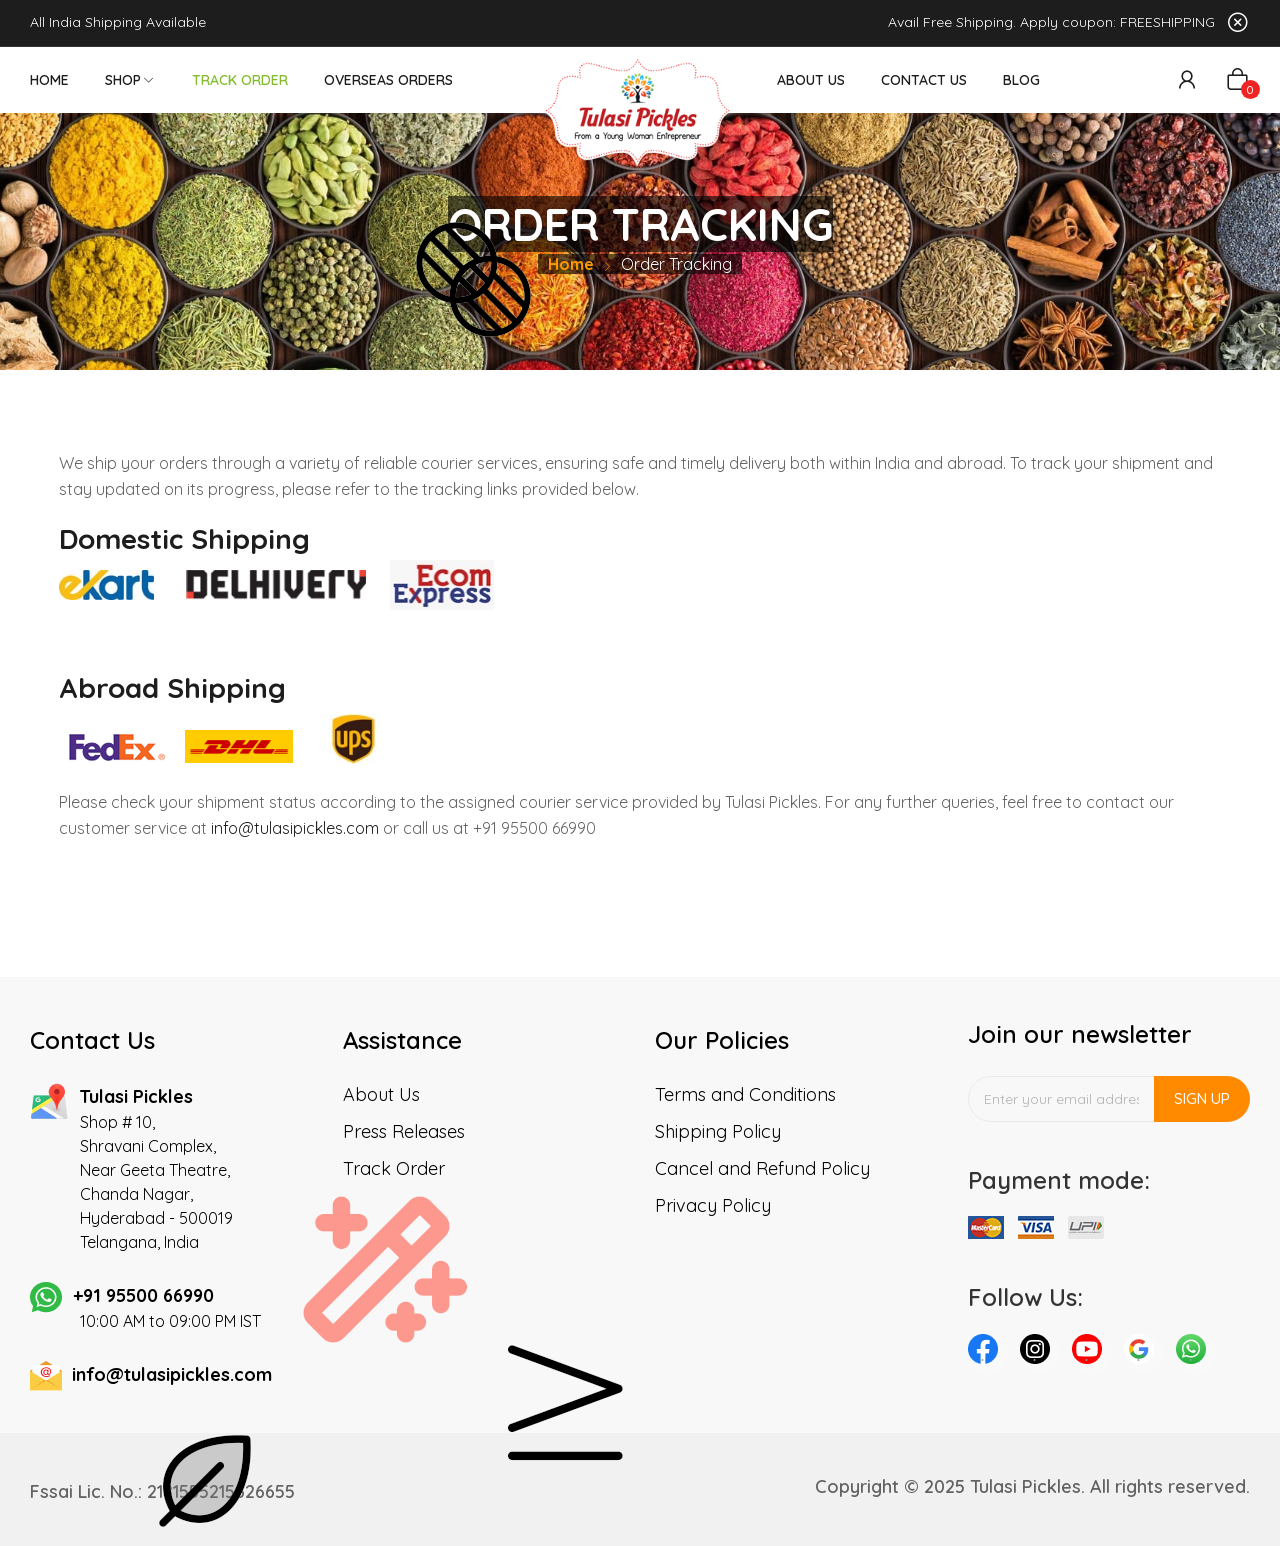 The image size is (1280, 1546). What do you see at coordinates (562, 1405) in the screenshot?
I see `indicates a value is greater than or equal to a threshold` at bounding box center [562, 1405].